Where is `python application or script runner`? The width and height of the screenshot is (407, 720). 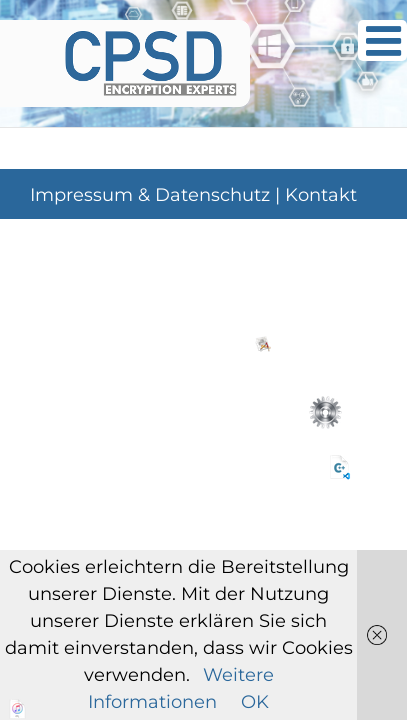
python application or script runner is located at coordinates (263, 344).